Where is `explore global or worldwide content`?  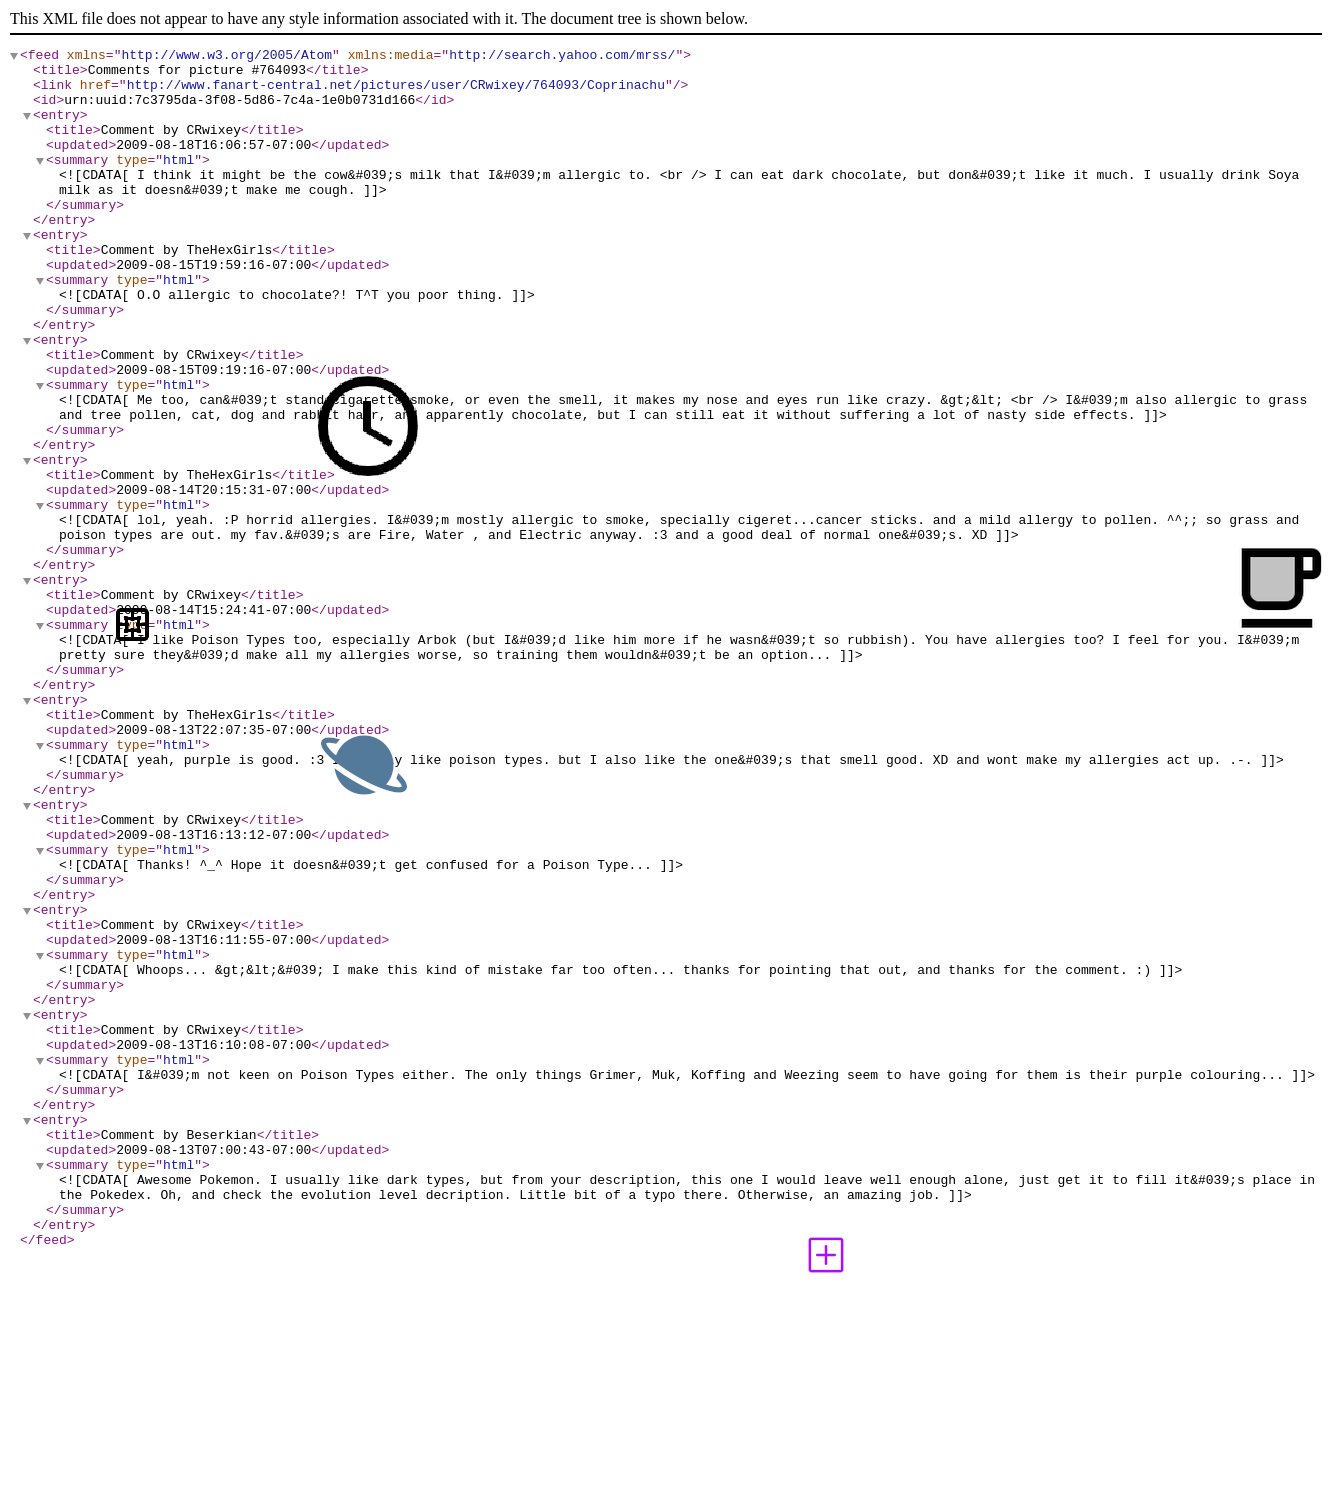 explore global or worldwide content is located at coordinates (364, 765).